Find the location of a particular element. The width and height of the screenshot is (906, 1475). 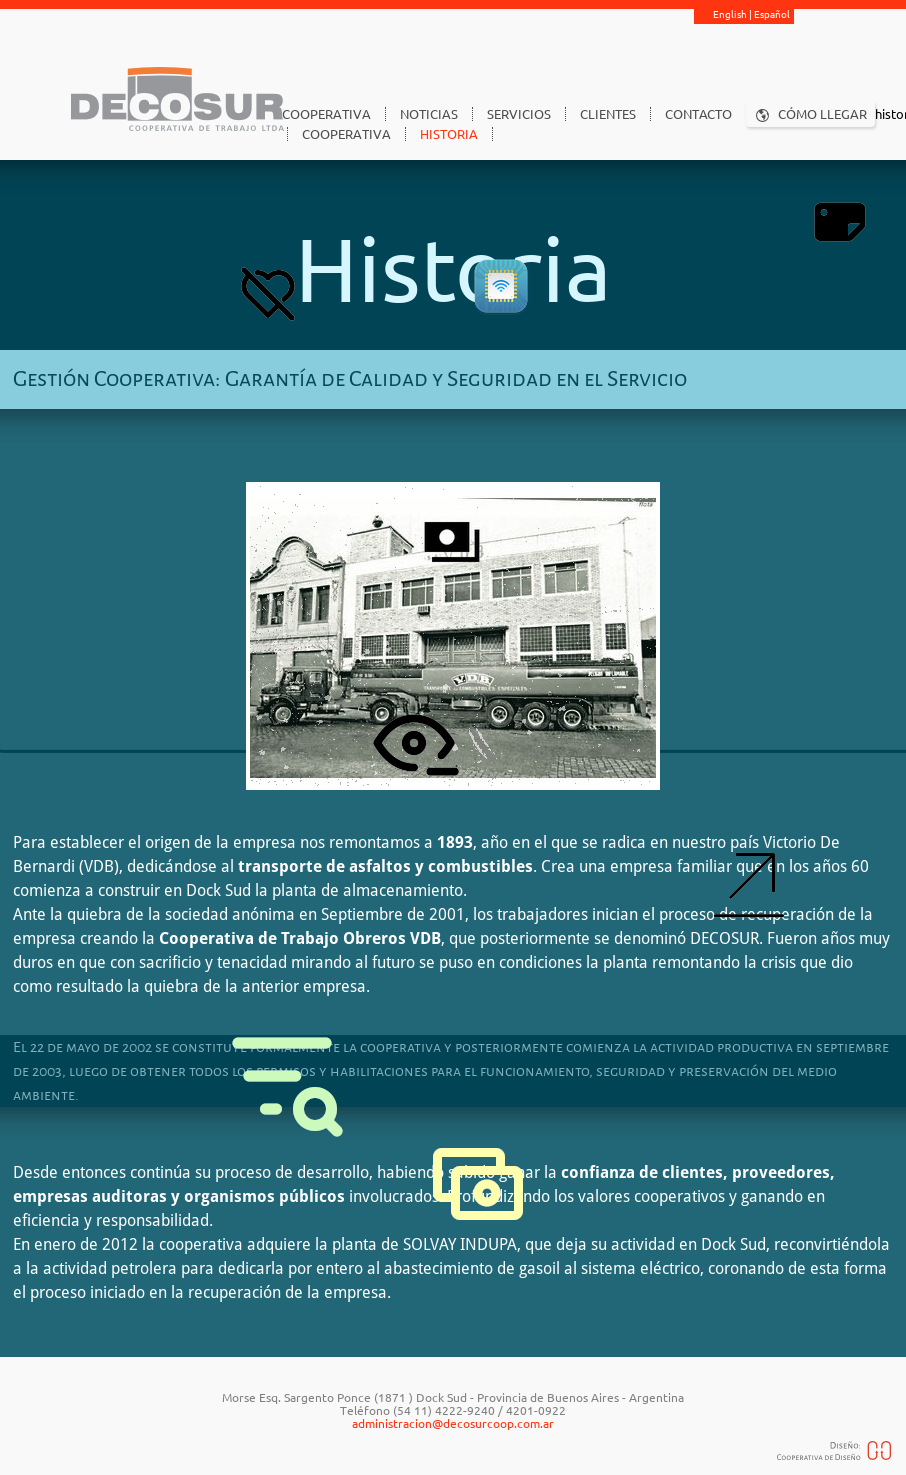

reduce visibility or hide content is located at coordinates (414, 743).